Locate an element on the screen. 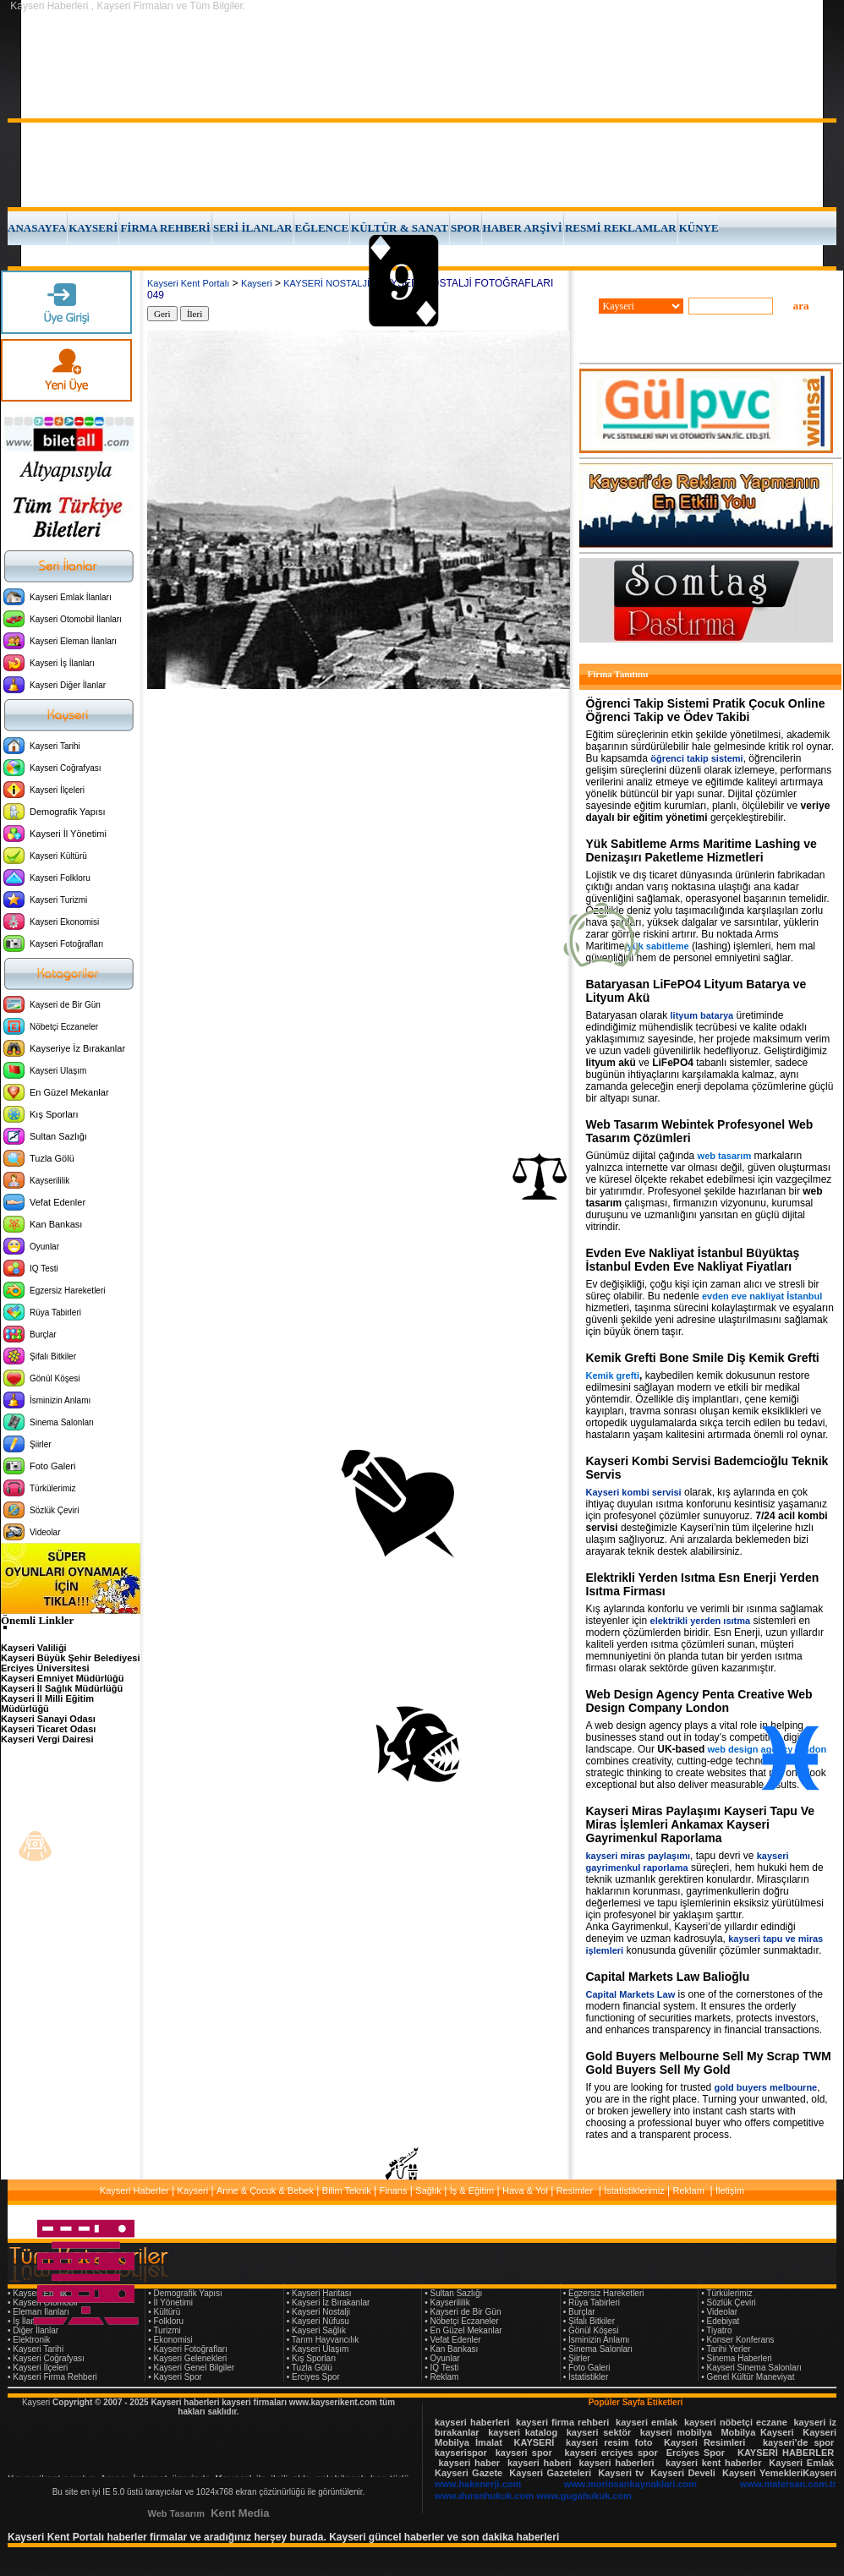 This screenshot has height=2576, width=844. access musical instruments or percussion sounds is located at coordinates (601, 934).